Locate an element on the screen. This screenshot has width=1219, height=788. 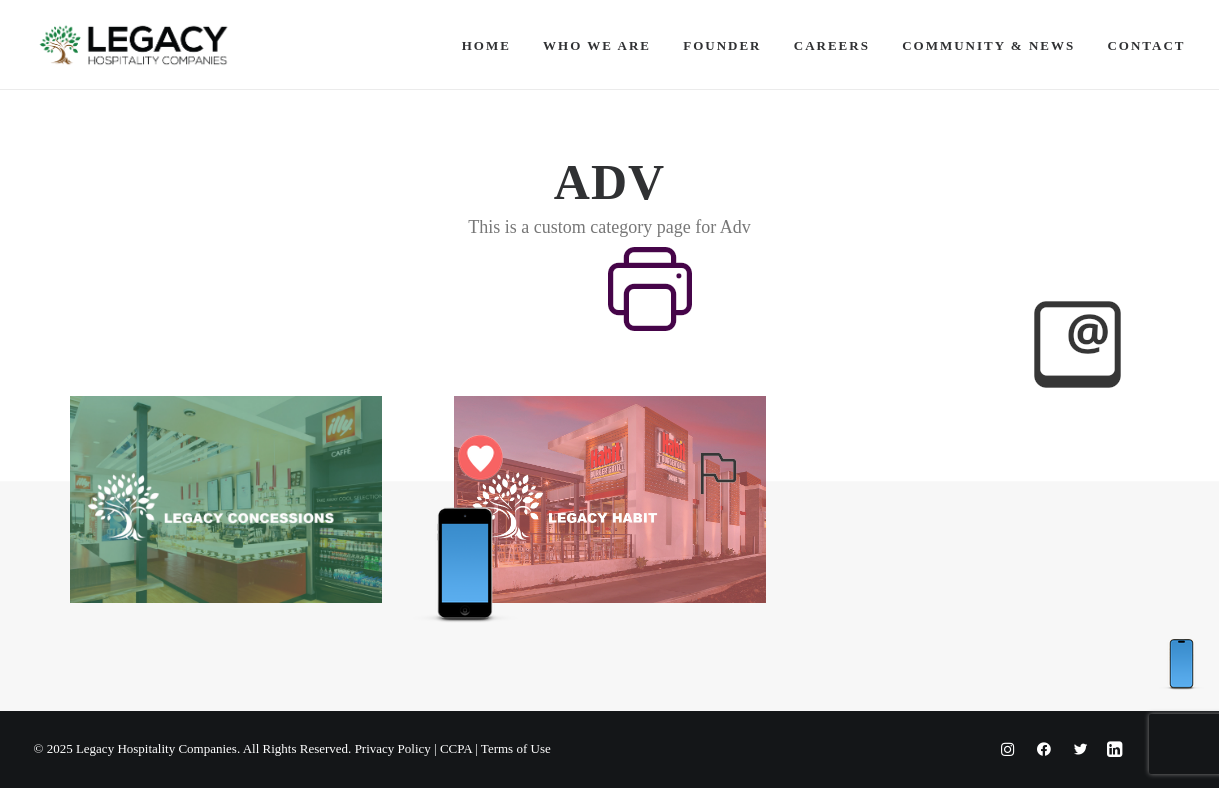
access keyboard and input settings is located at coordinates (1077, 344).